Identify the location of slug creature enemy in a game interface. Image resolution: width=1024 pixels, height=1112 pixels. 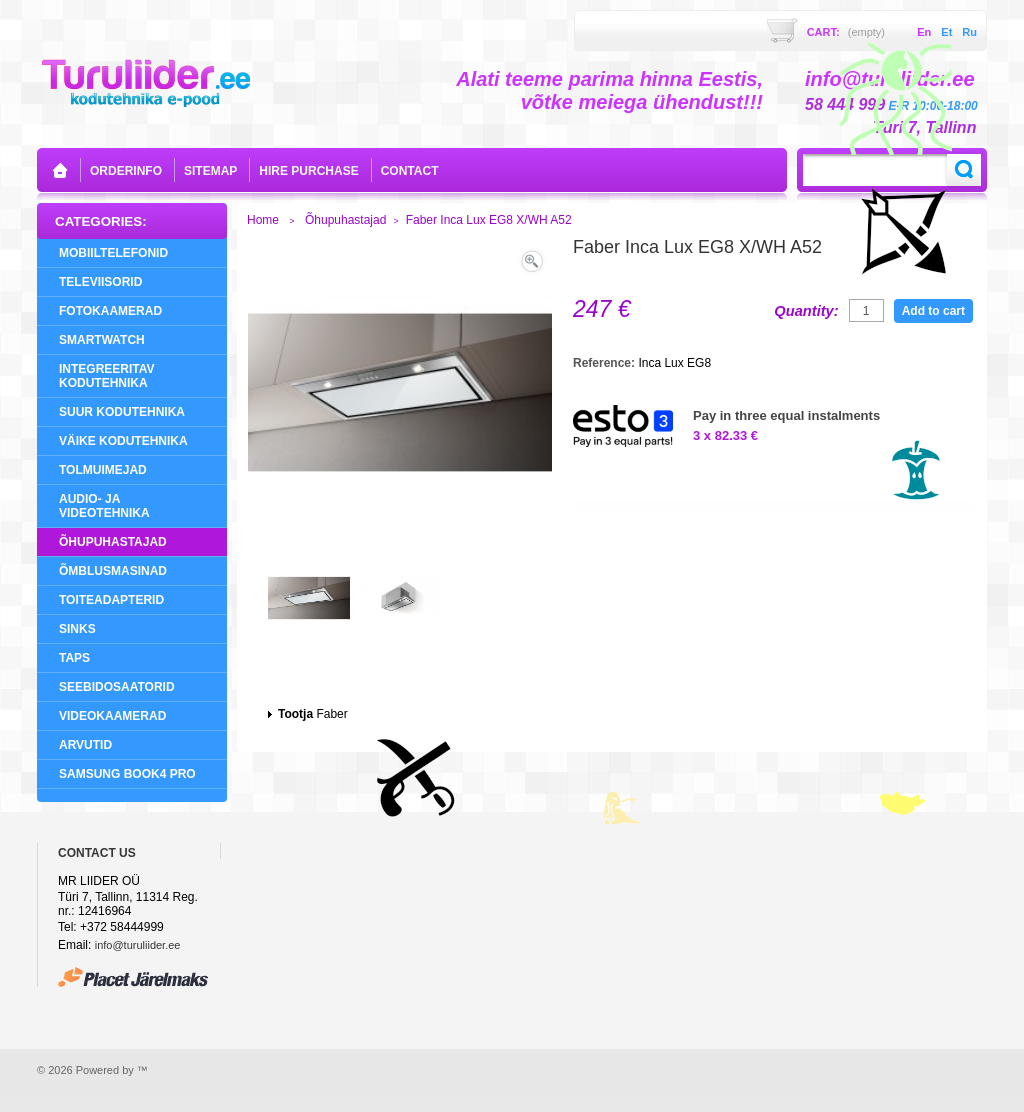
(622, 808).